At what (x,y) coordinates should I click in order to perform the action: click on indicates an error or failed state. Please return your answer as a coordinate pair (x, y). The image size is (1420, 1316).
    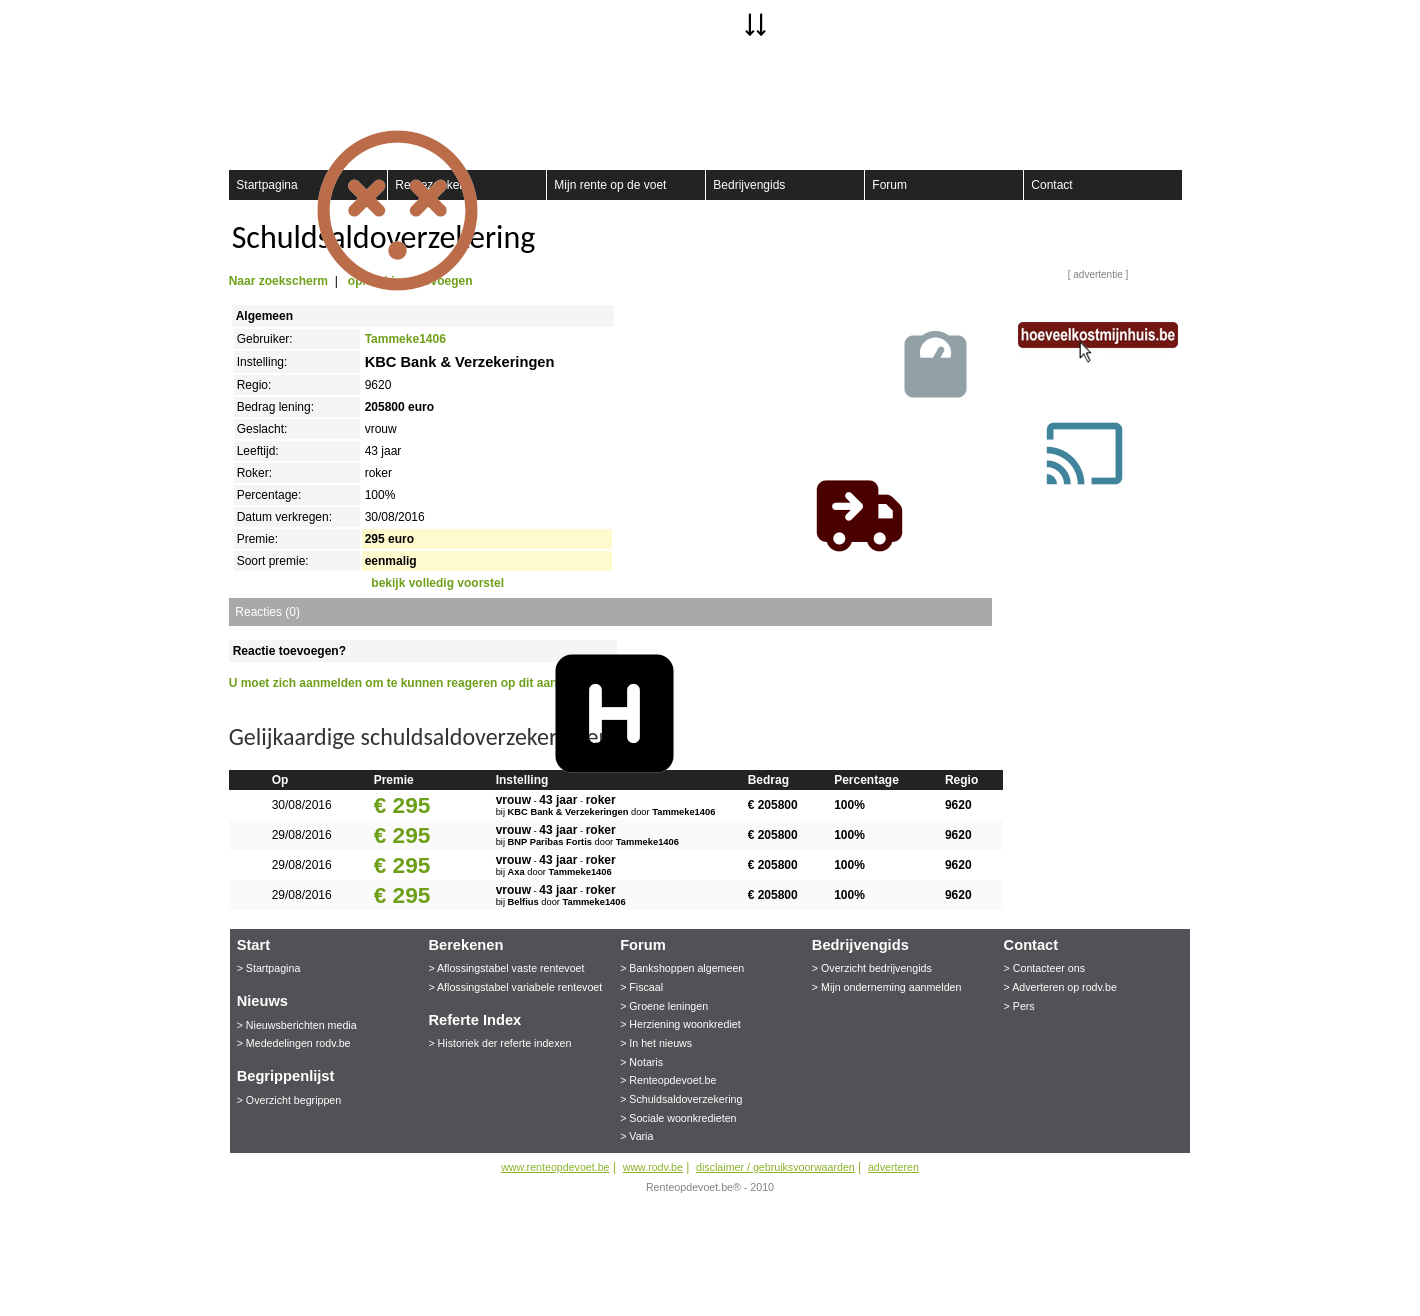
    Looking at the image, I should click on (397, 210).